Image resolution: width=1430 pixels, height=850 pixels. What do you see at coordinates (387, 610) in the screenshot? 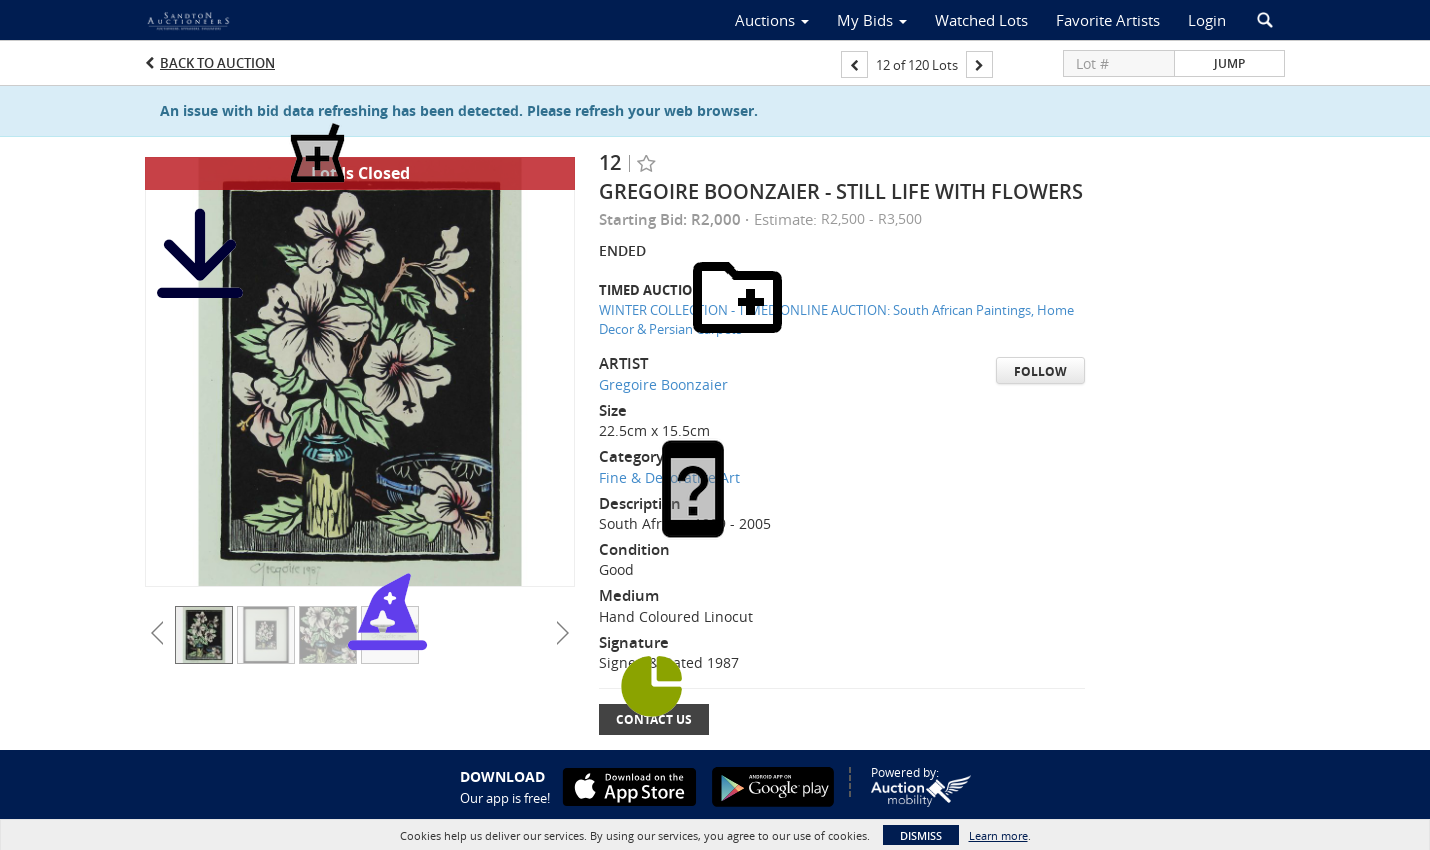
I see `access wizard or magic-themed features` at bounding box center [387, 610].